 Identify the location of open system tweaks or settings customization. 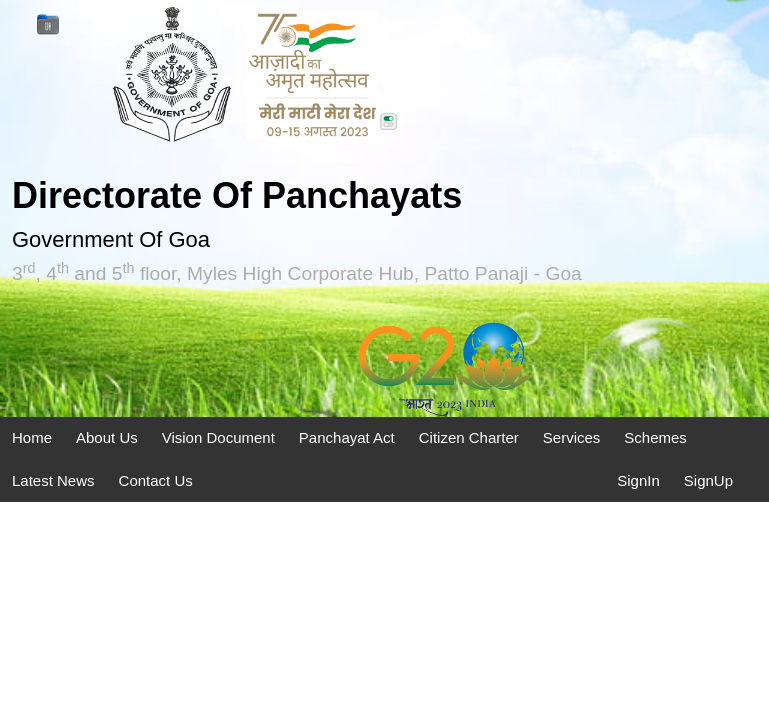
(388, 121).